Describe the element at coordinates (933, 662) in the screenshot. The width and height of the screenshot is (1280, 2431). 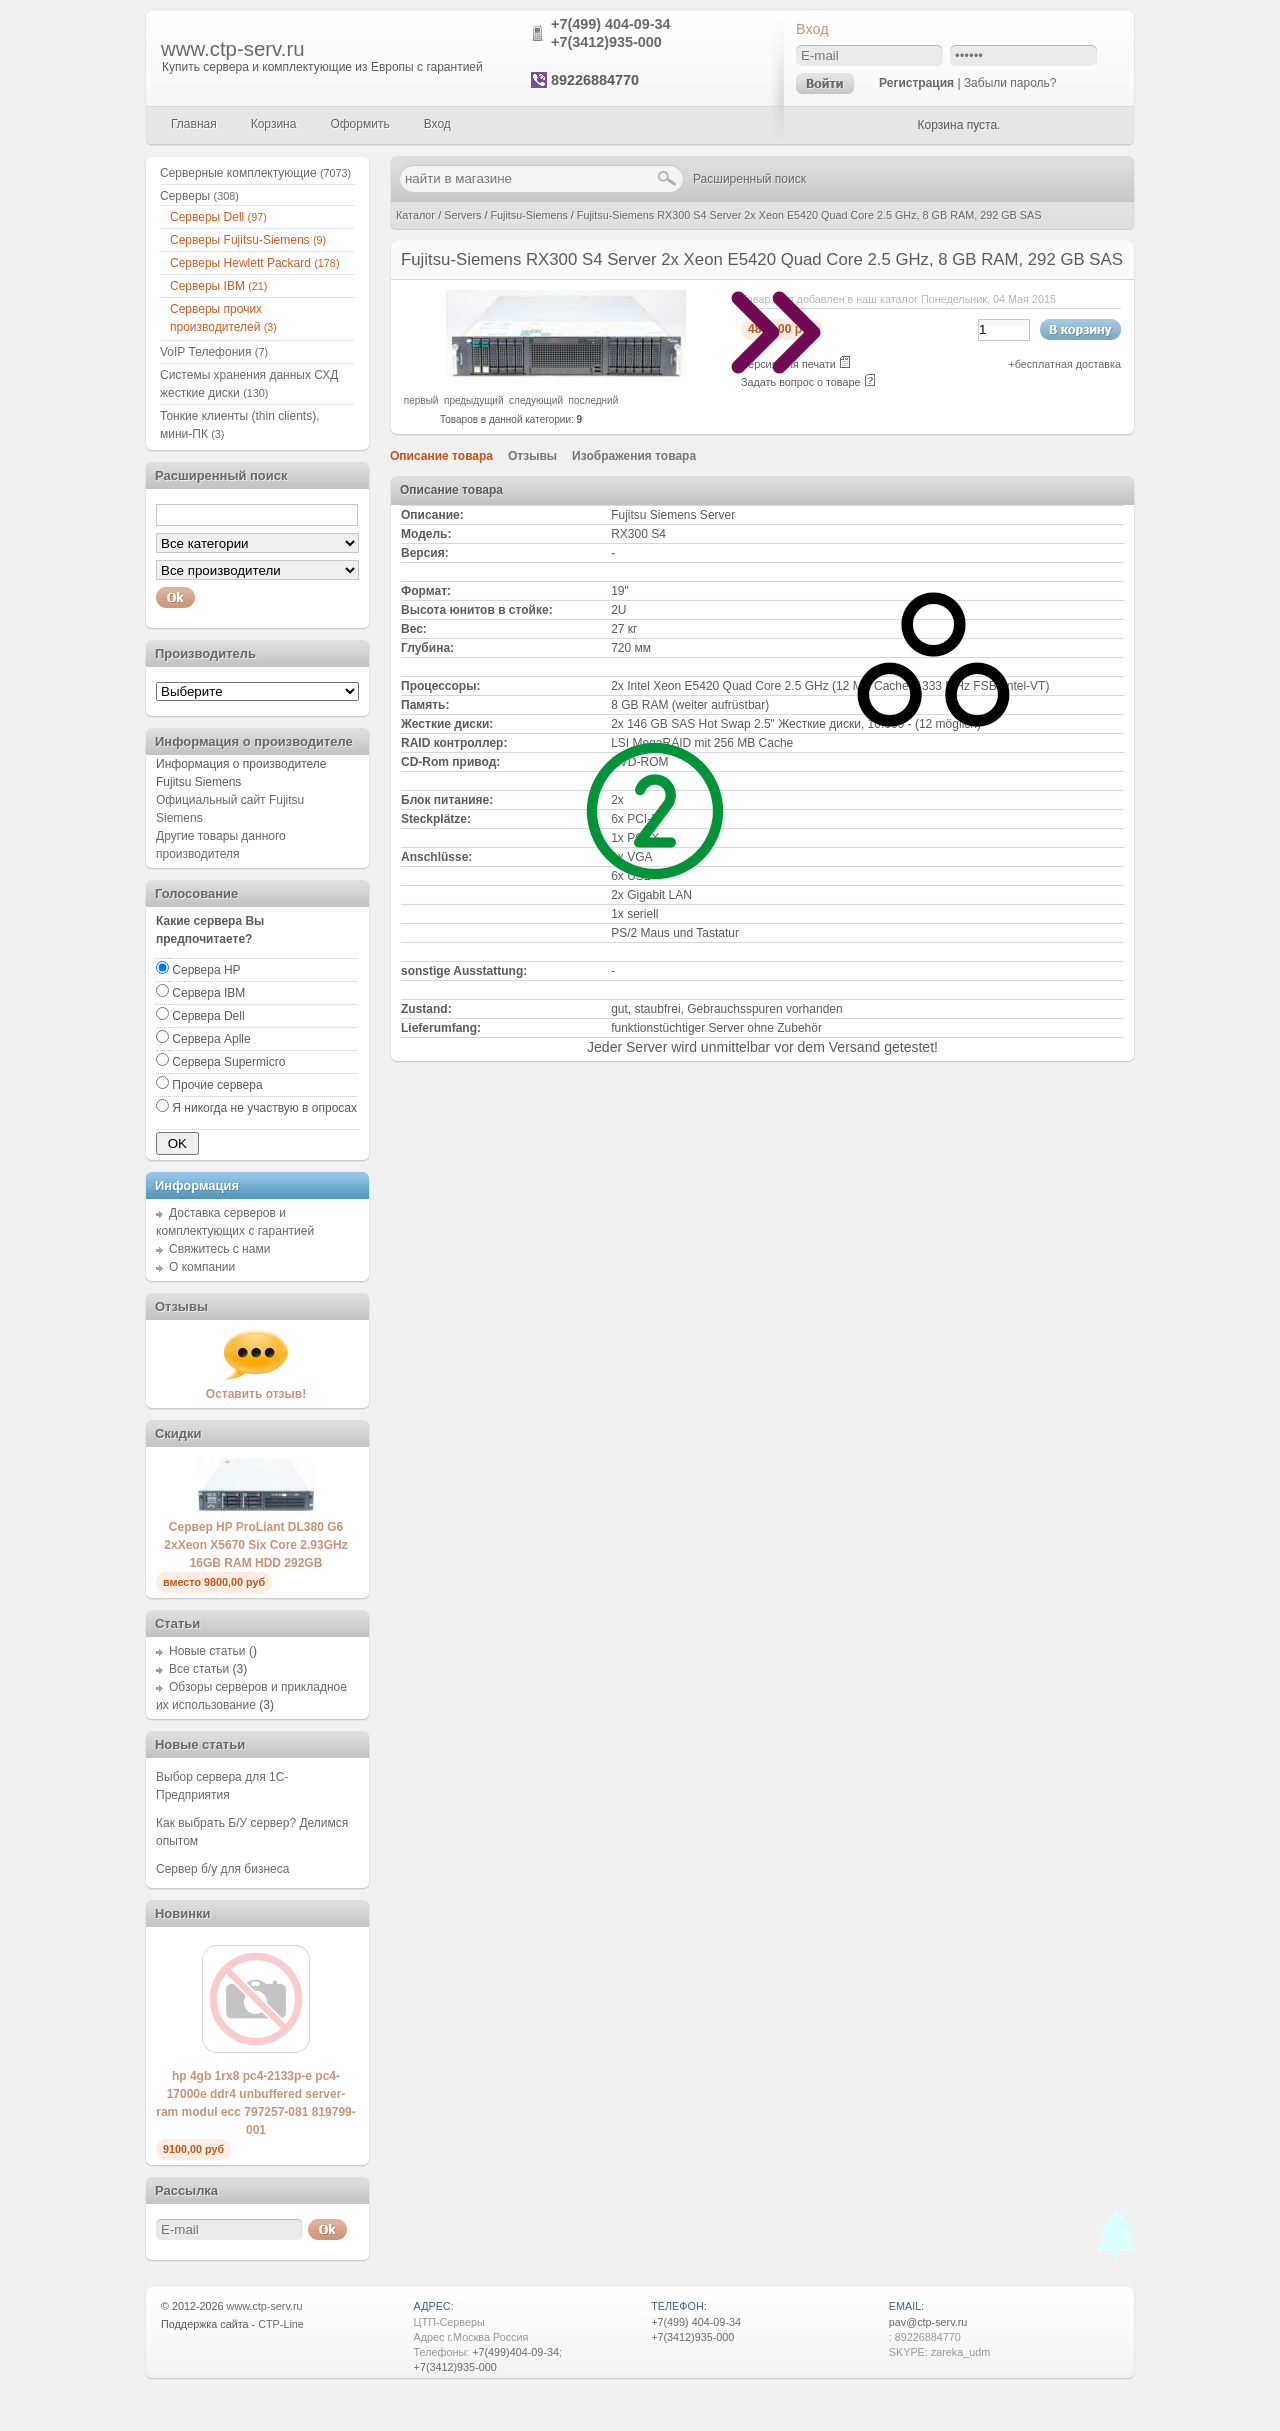
I see `group or cluster related items` at that location.